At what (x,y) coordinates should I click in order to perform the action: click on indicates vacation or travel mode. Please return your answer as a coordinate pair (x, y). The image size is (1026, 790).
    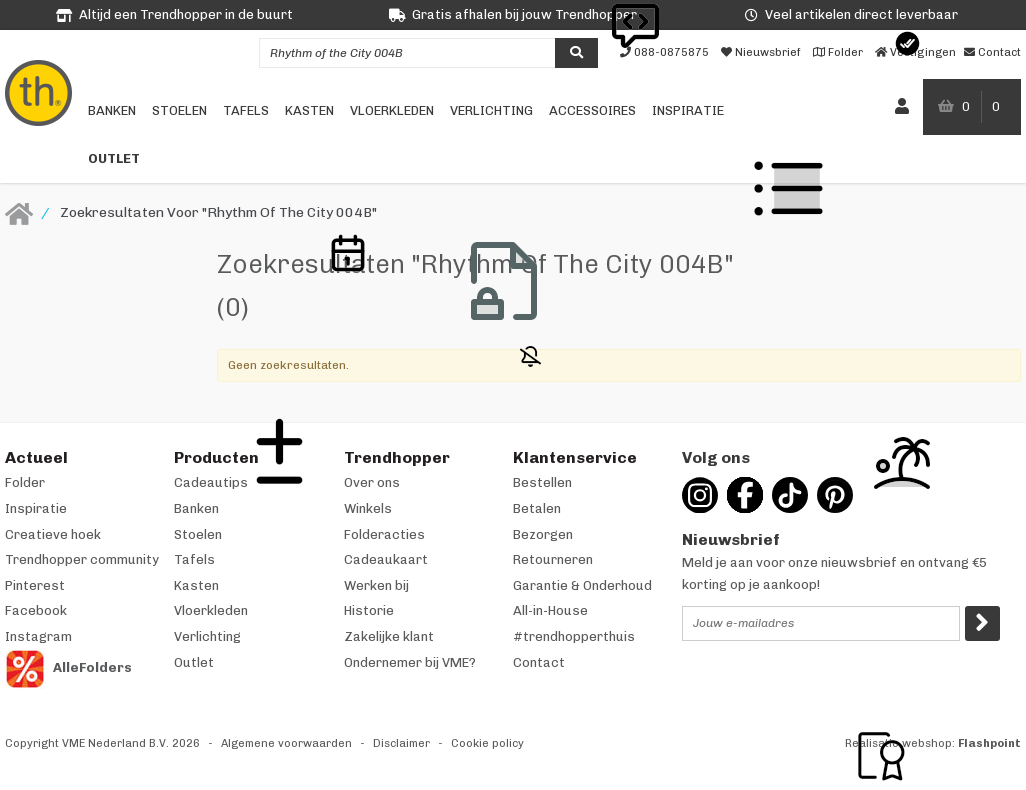
    Looking at the image, I should click on (902, 463).